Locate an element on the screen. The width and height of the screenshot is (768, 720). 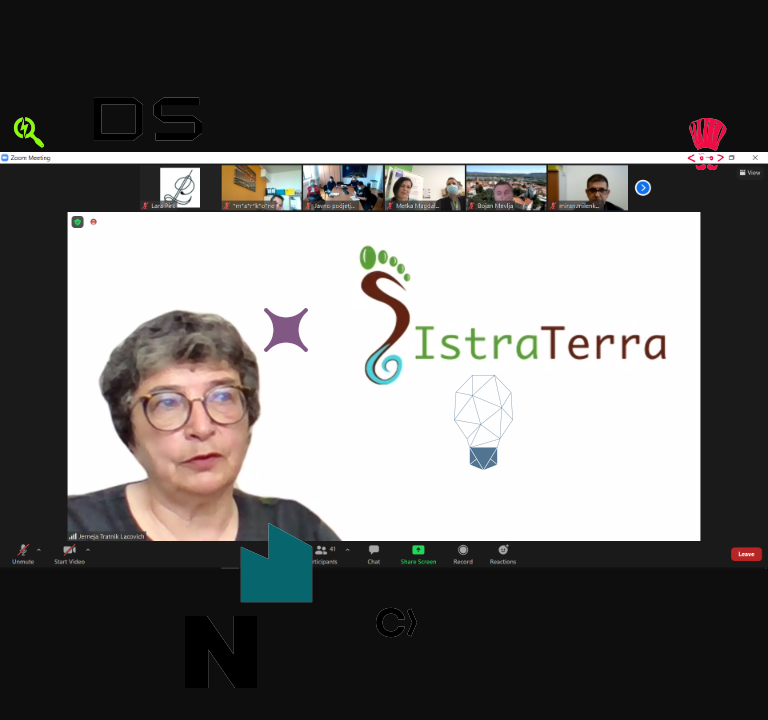
open Naver app is located at coordinates (221, 652).